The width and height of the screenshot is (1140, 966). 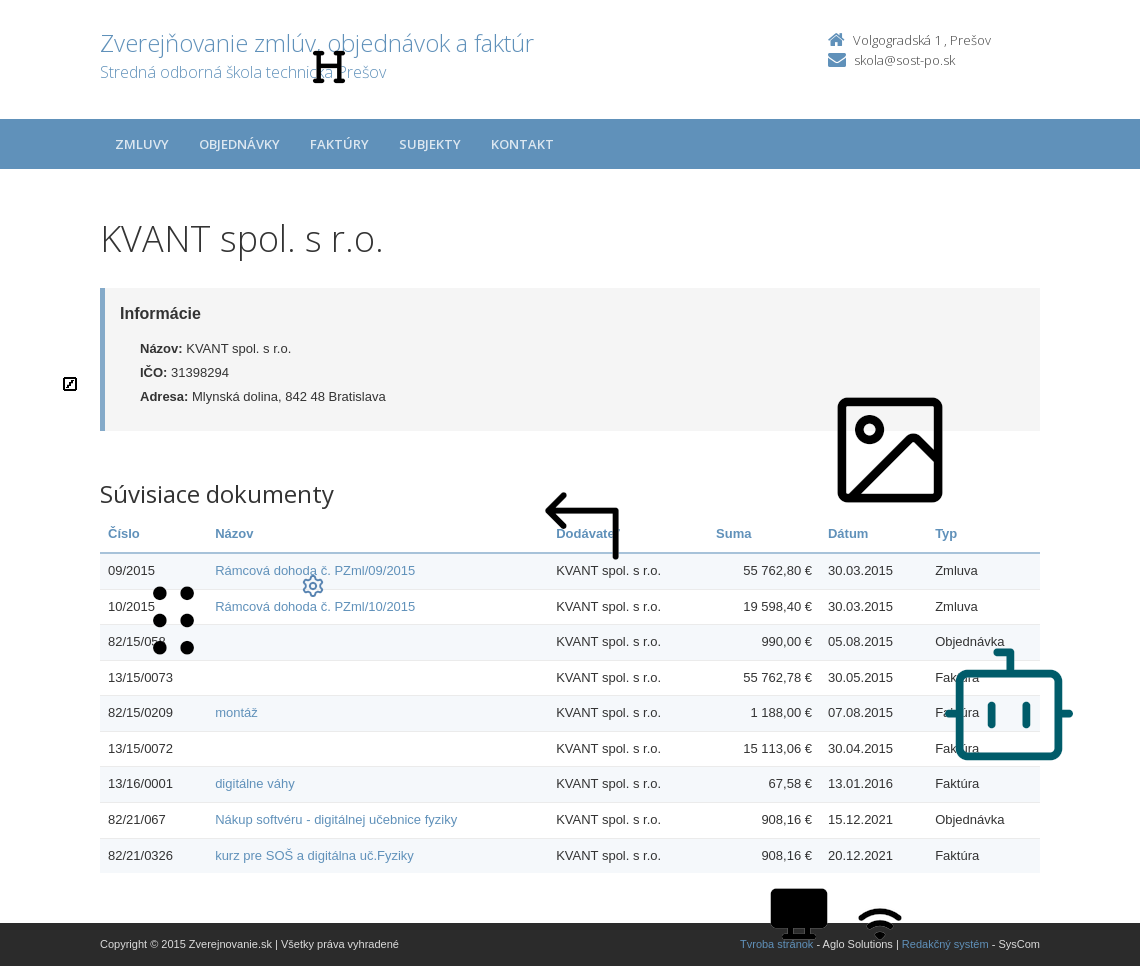 I want to click on access settings or preferences, so click(x=313, y=586).